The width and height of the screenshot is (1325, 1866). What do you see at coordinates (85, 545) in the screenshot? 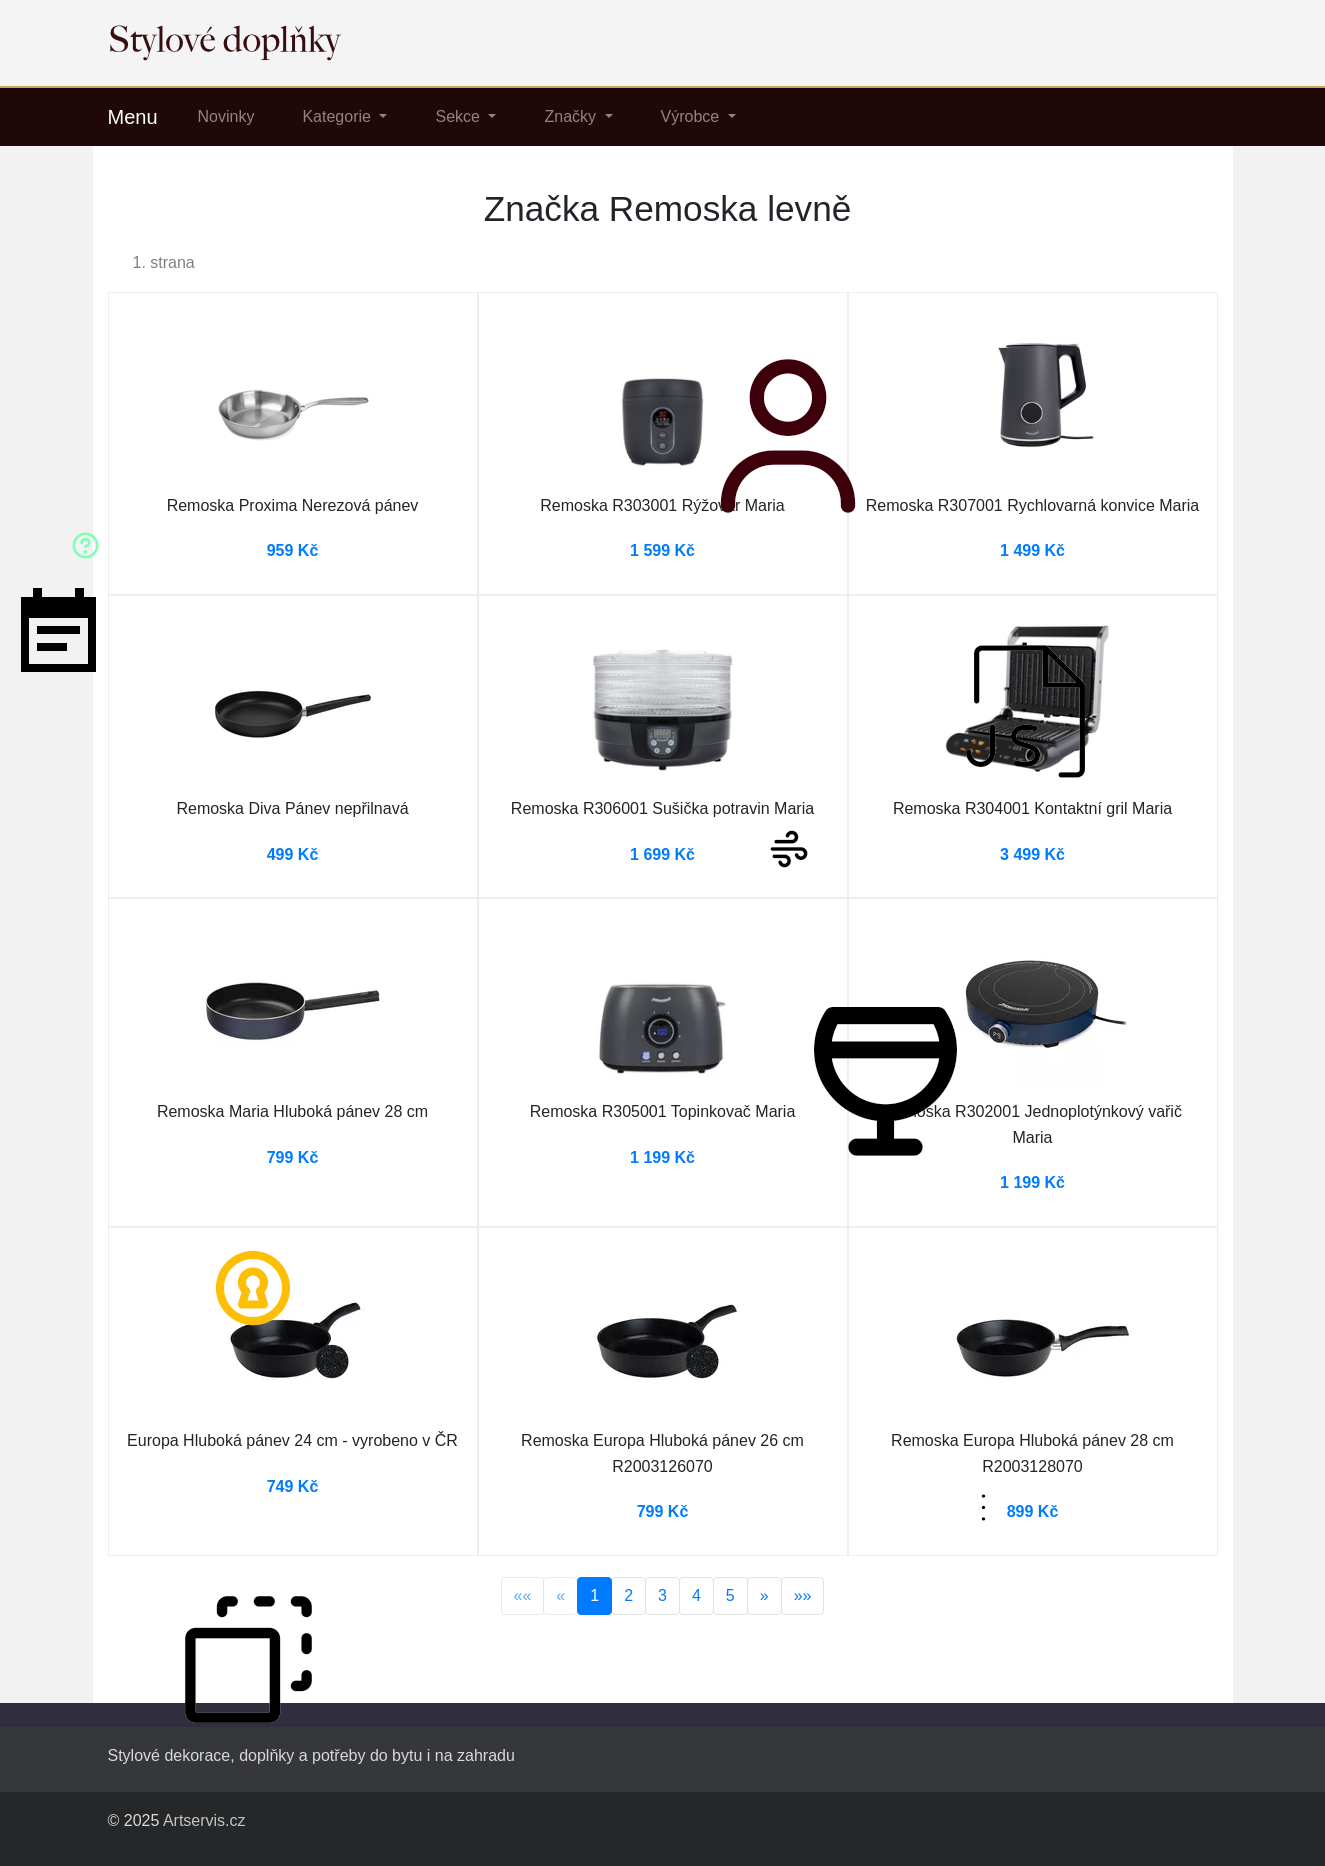
I see `access help or FAQ section` at bounding box center [85, 545].